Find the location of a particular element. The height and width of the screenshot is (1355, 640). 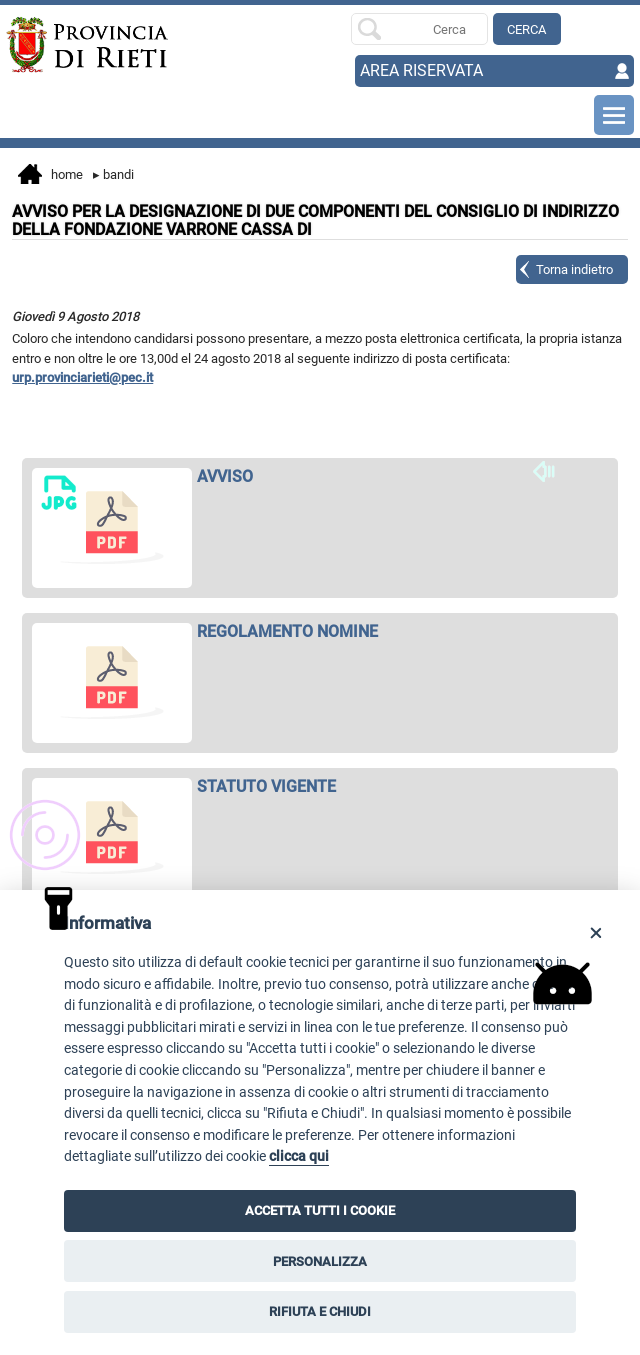

toggle flashlight on/off is located at coordinates (58, 908).